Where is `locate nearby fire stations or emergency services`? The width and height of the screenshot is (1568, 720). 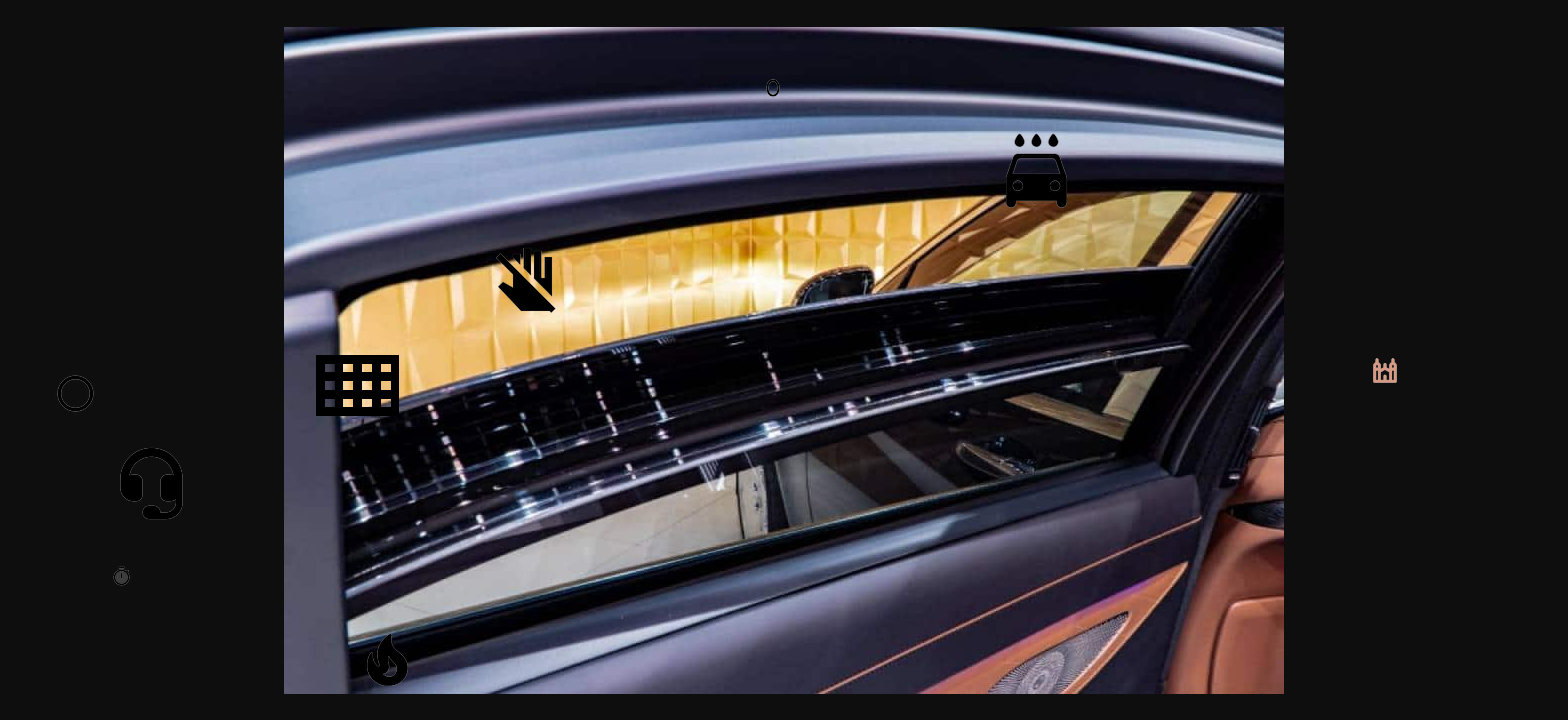
locate nearby fire stations or emergency services is located at coordinates (387, 660).